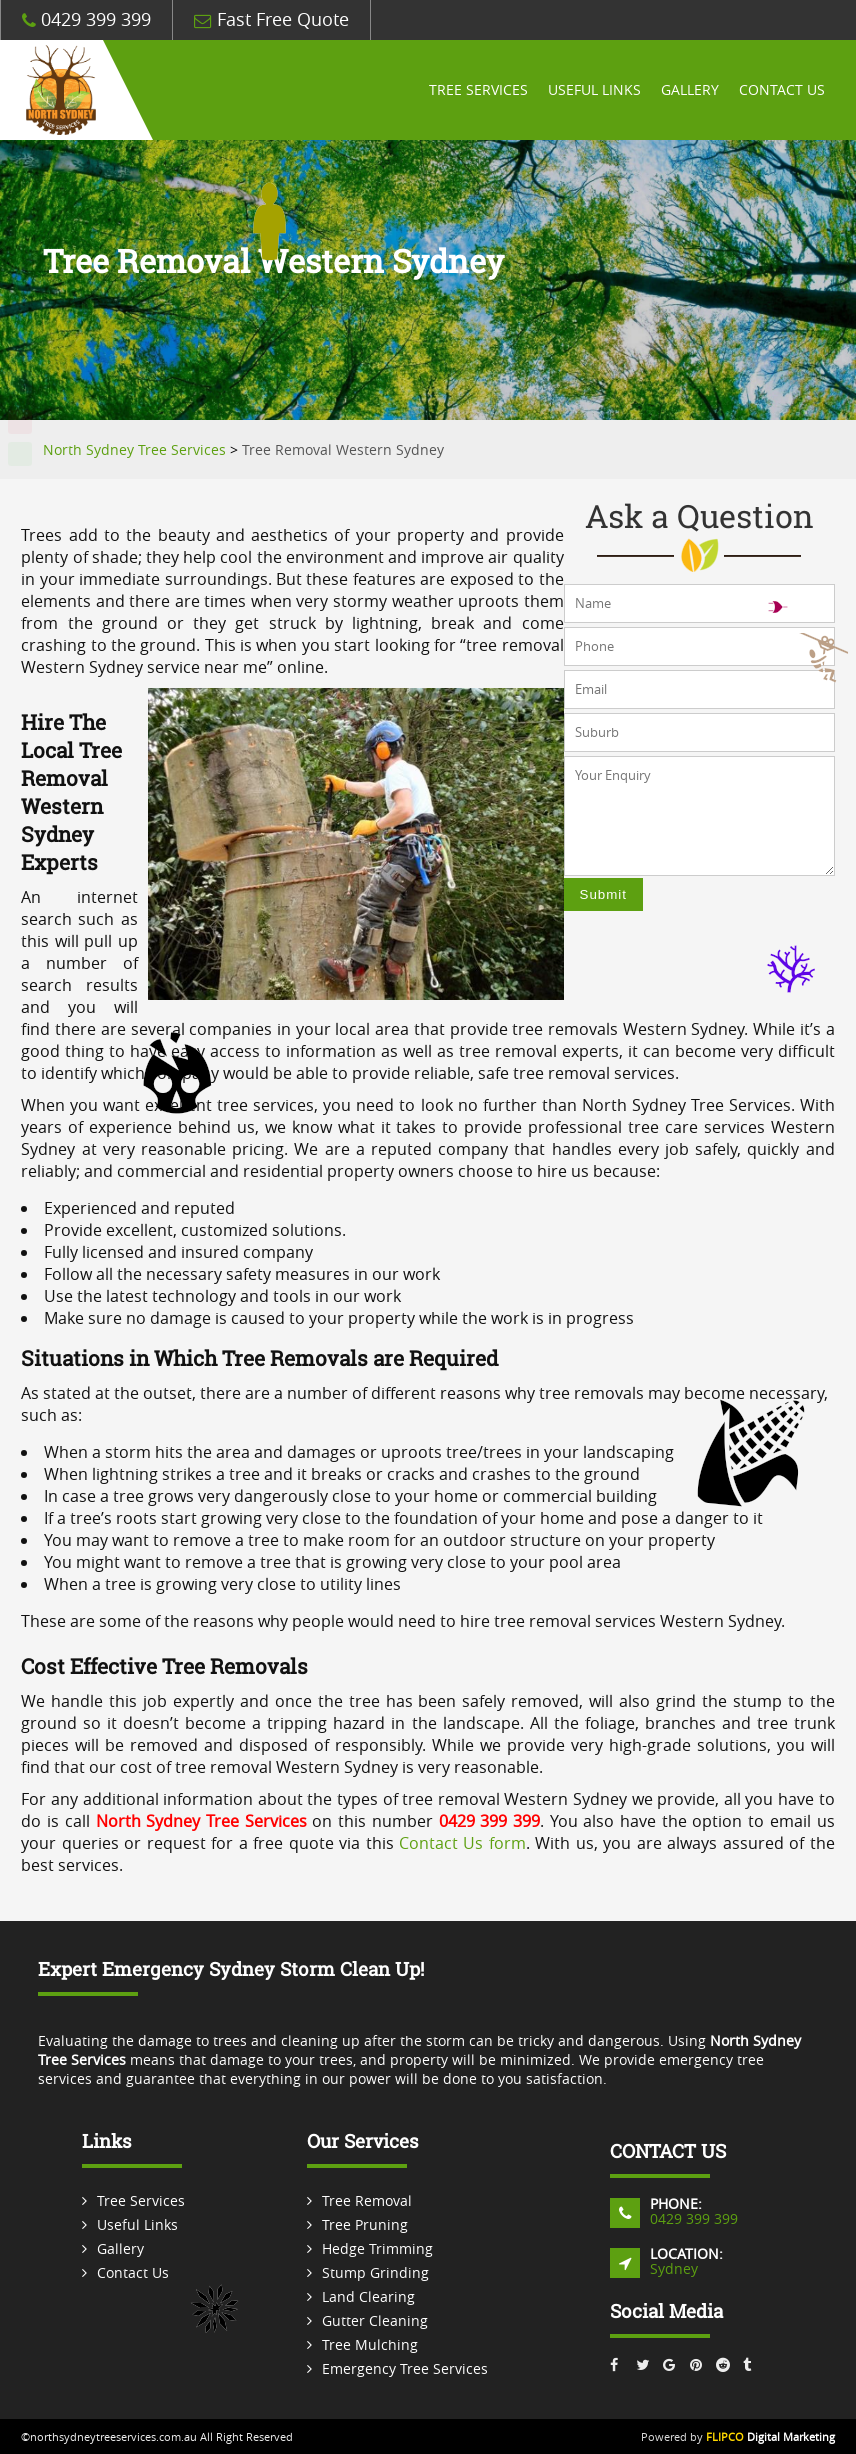 This screenshot has height=2454, width=856. Describe the element at coordinates (791, 969) in the screenshot. I see `access coral reef or marine life content` at that location.